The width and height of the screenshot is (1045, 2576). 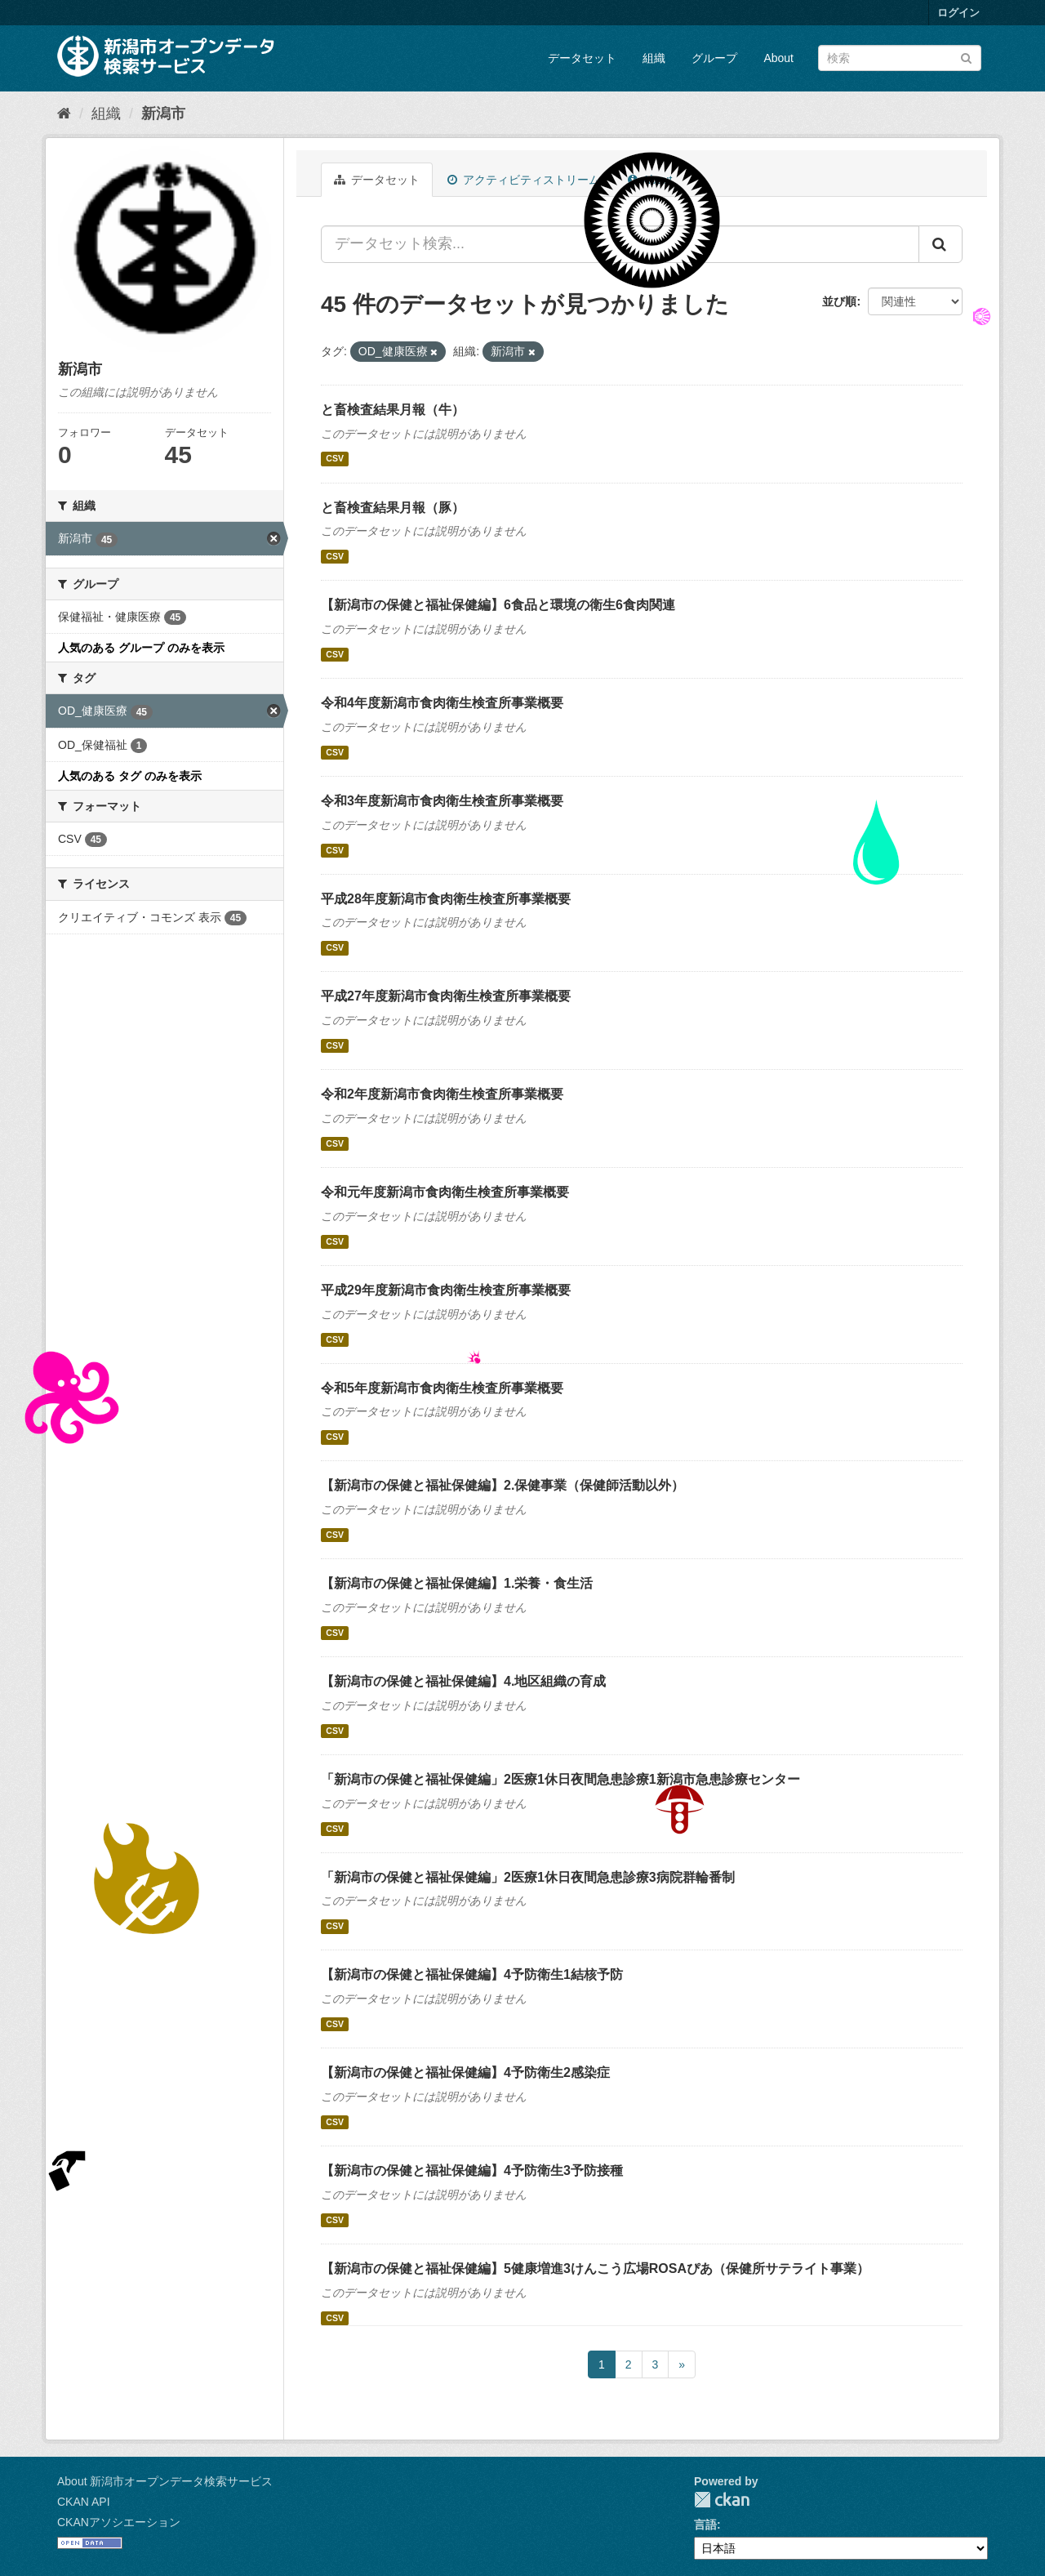 What do you see at coordinates (474, 1357) in the screenshot?
I see `hypersonic melon power-up or special ability` at bounding box center [474, 1357].